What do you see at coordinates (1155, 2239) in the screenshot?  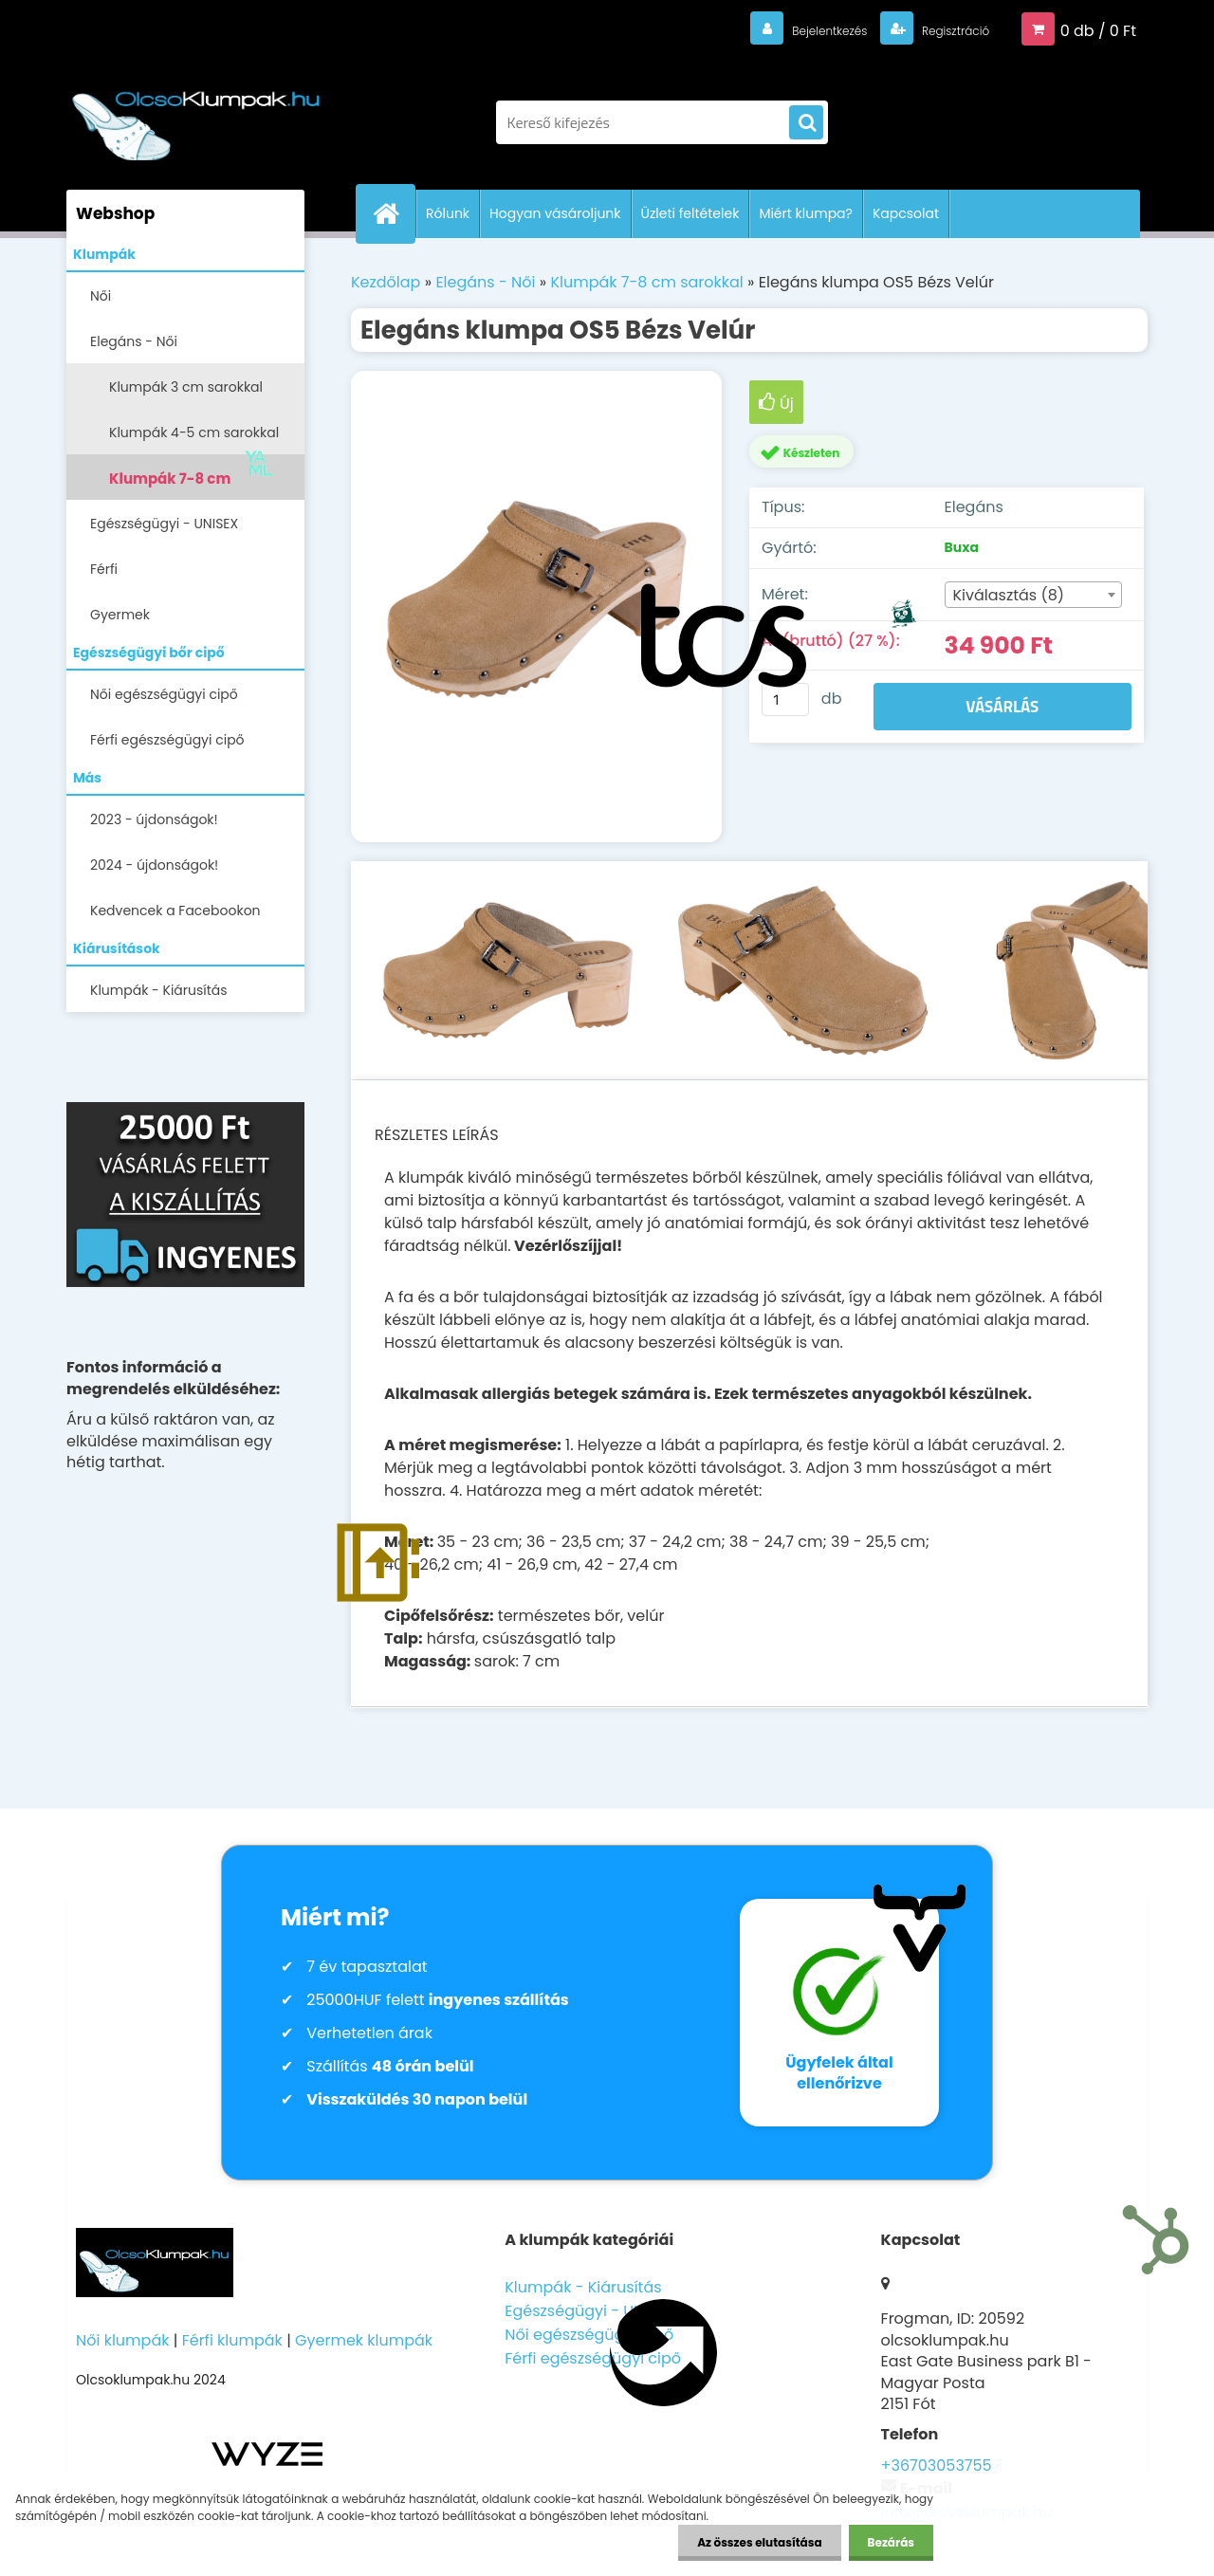 I see `open HubSpot CRM platform` at bounding box center [1155, 2239].